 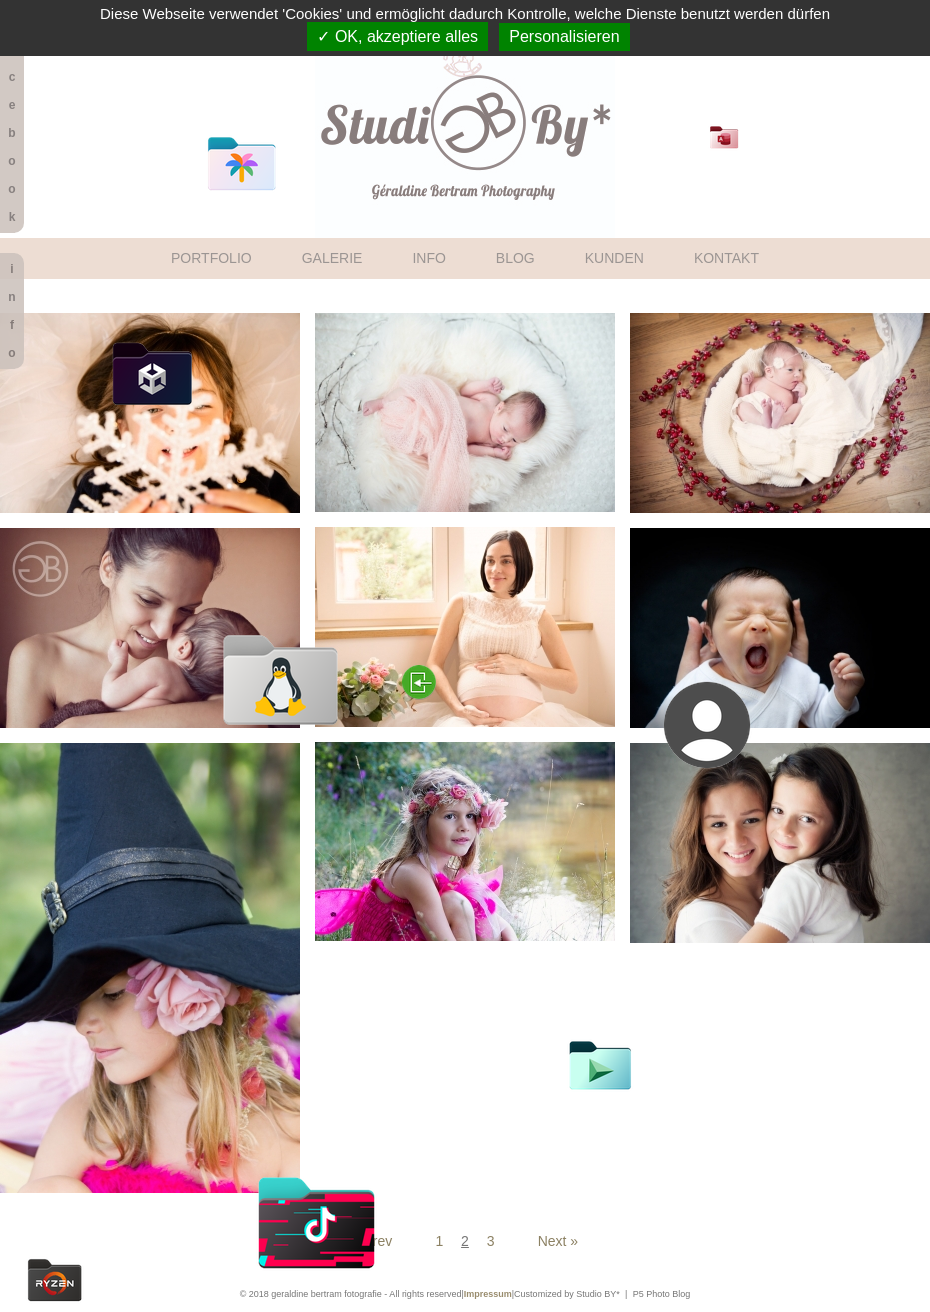 I want to click on log out of the current user session, so click(x=419, y=682).